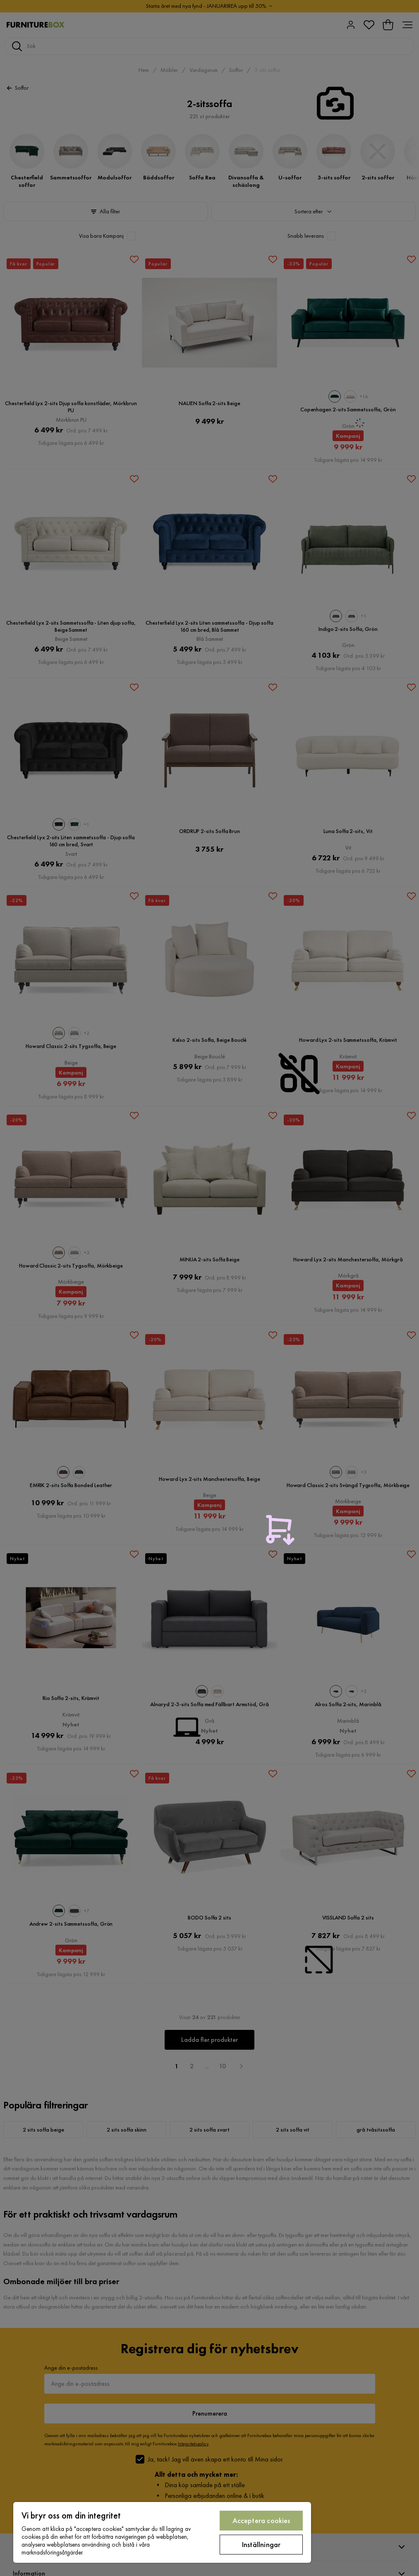 Image resolution: width=419 pixels, height=2576 pixels. I want to click on select moped or scooter delivery option, so click(45, 1625).